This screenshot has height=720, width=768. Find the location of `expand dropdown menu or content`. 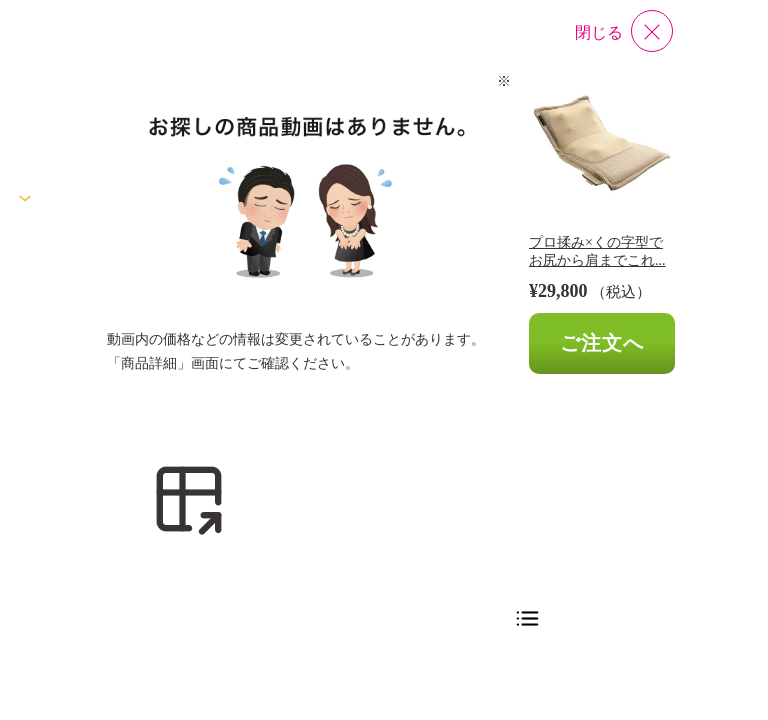

expand dropdown menu or content is located at coordinates (25, 198).